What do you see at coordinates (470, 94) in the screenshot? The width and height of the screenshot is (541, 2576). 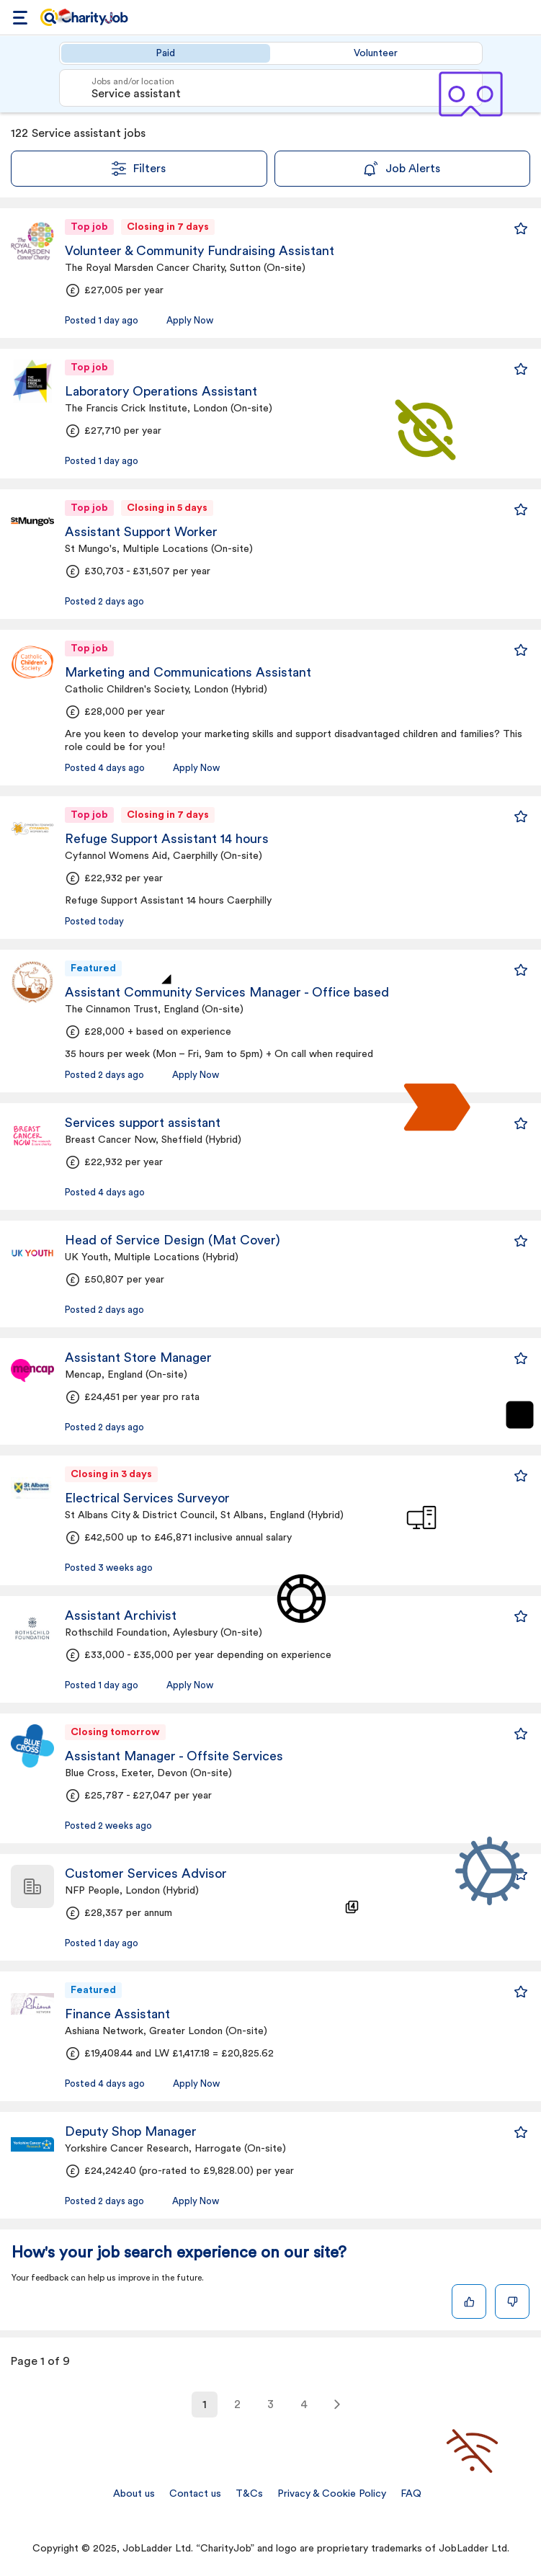 I see `launch VR or virtual reality mode` at bounding box center [470, 94].